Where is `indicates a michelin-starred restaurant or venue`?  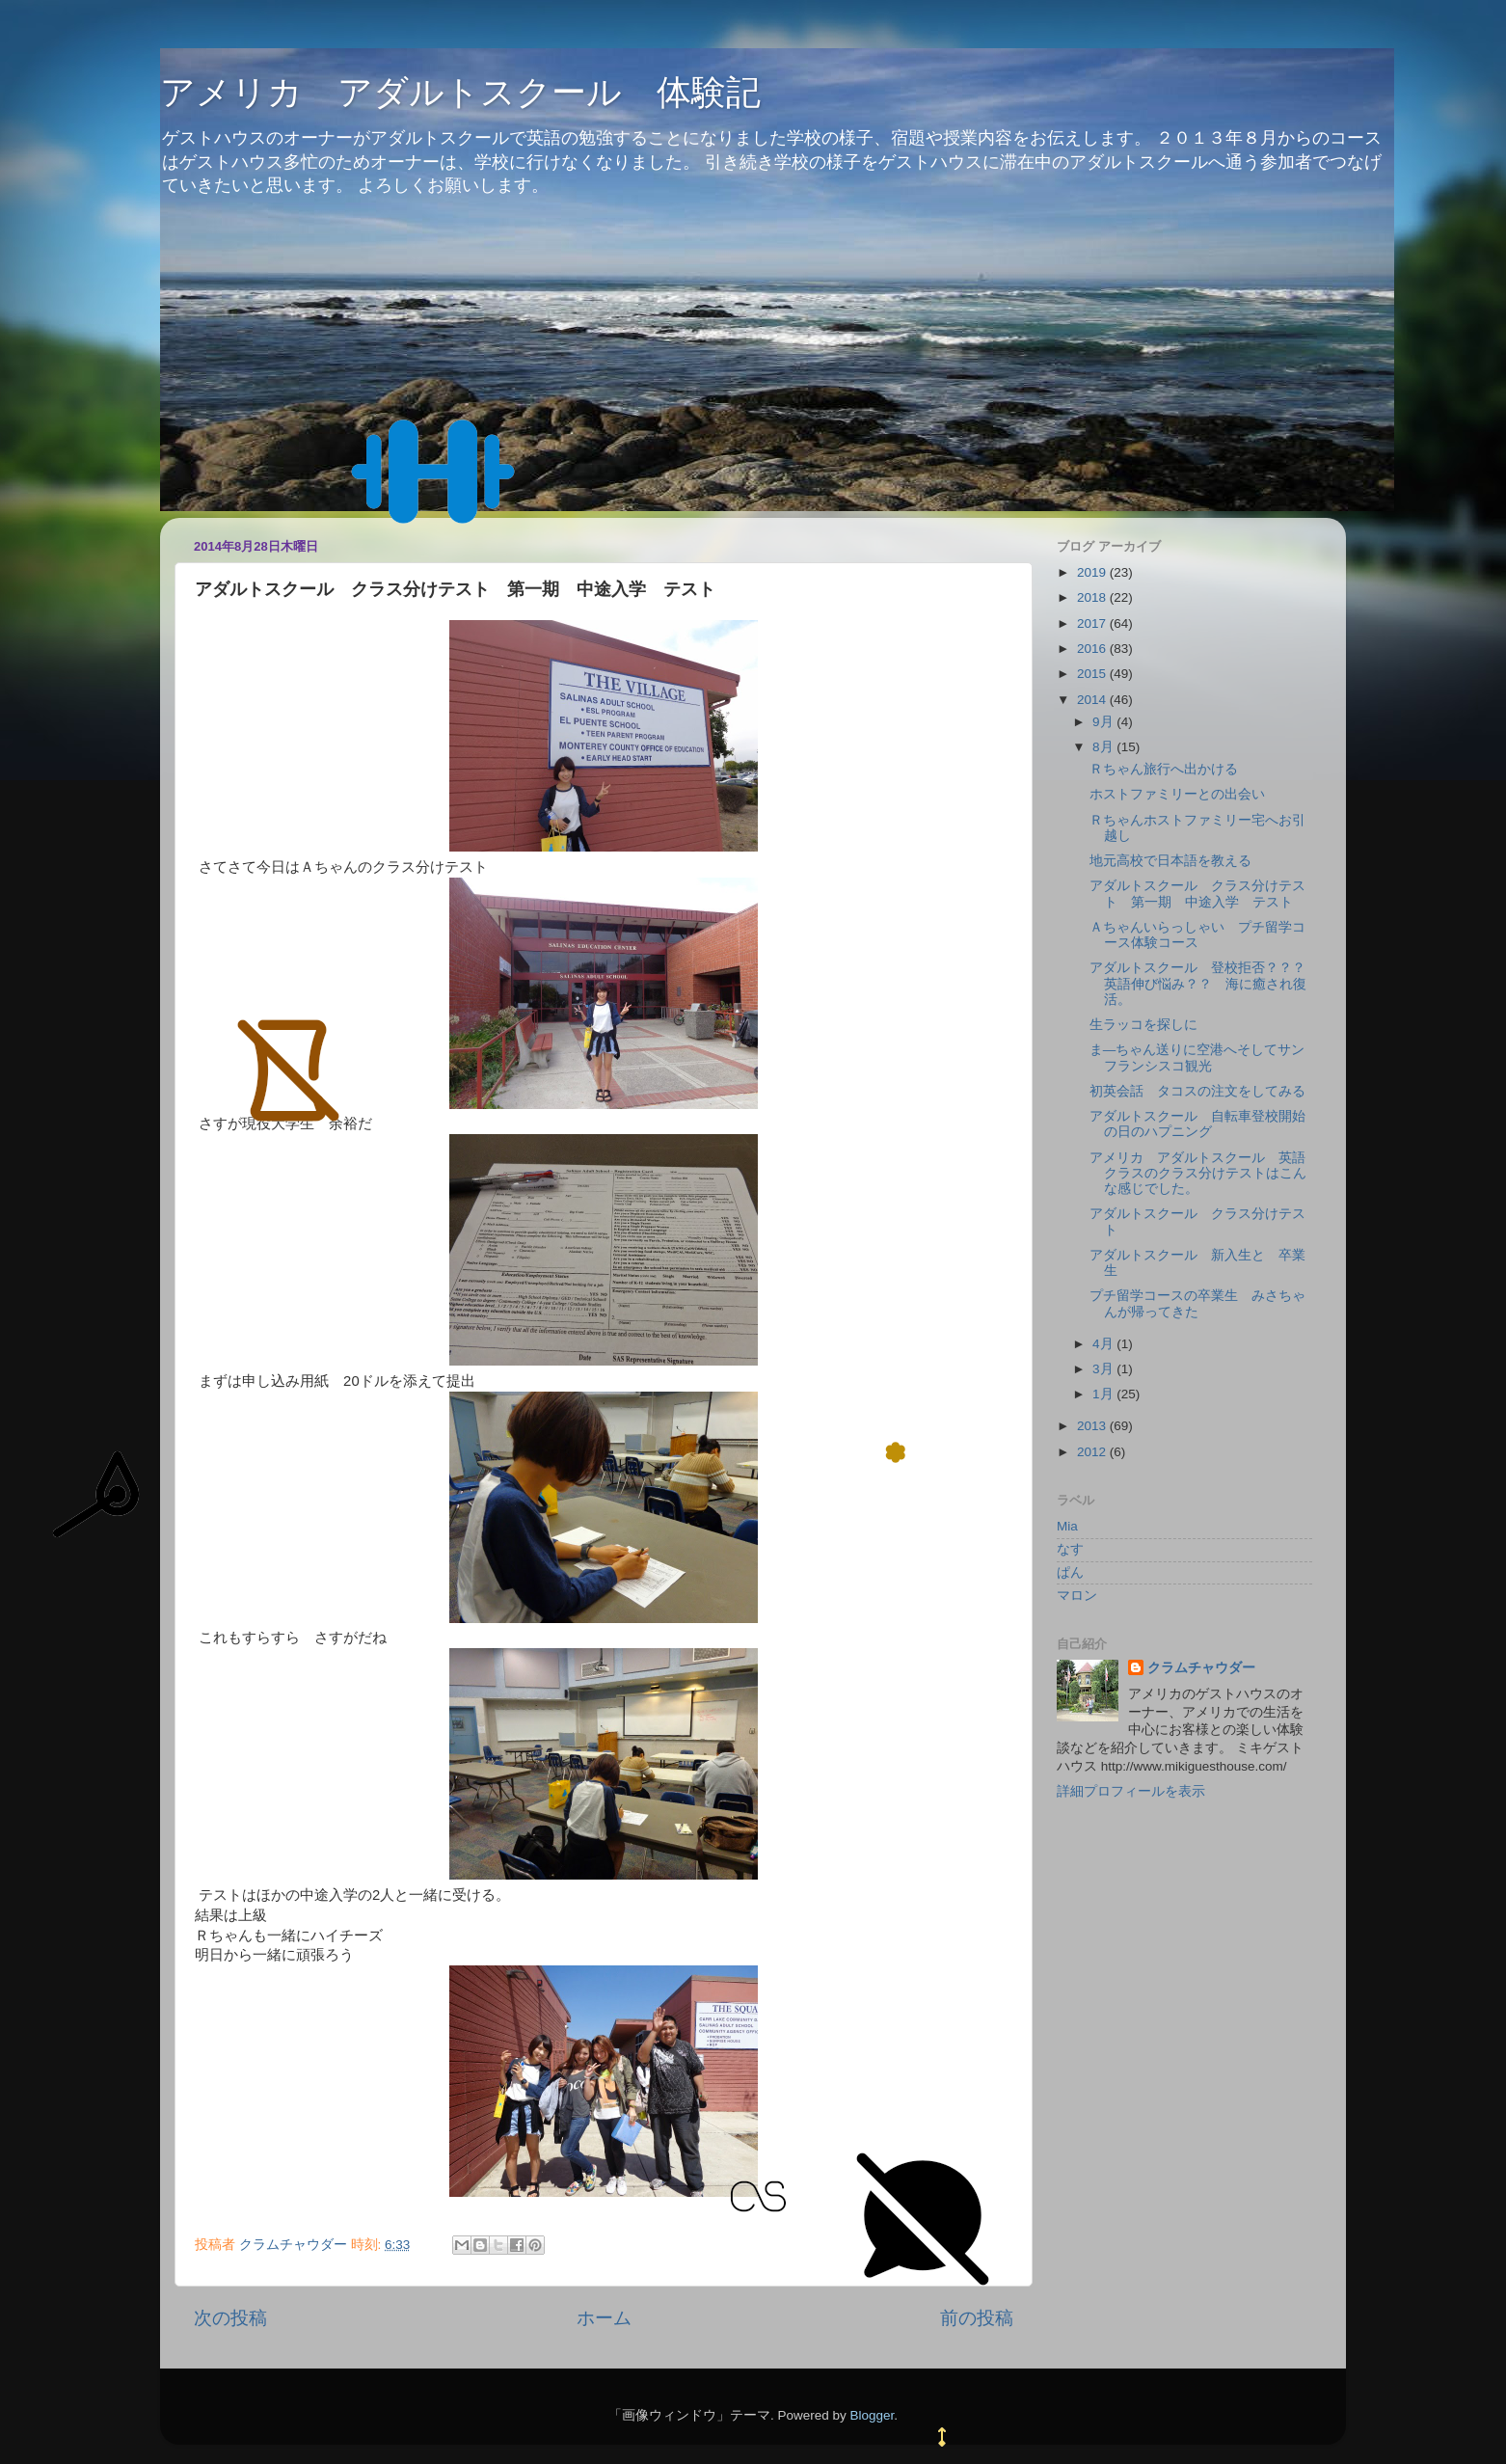 indicates a michelin-starred restaurant or venue is located at coordinates (896, 1452).